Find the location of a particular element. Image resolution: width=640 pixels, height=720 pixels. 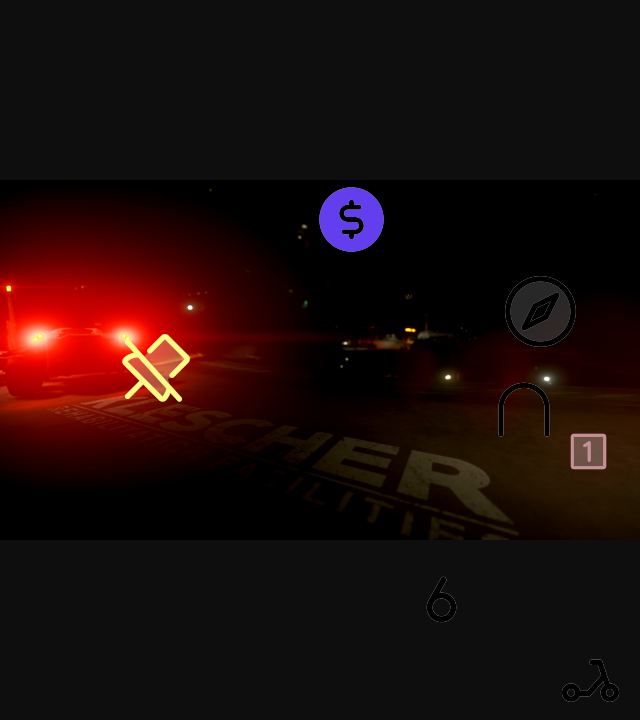

unpin this item is located at coordinates (153, 370).